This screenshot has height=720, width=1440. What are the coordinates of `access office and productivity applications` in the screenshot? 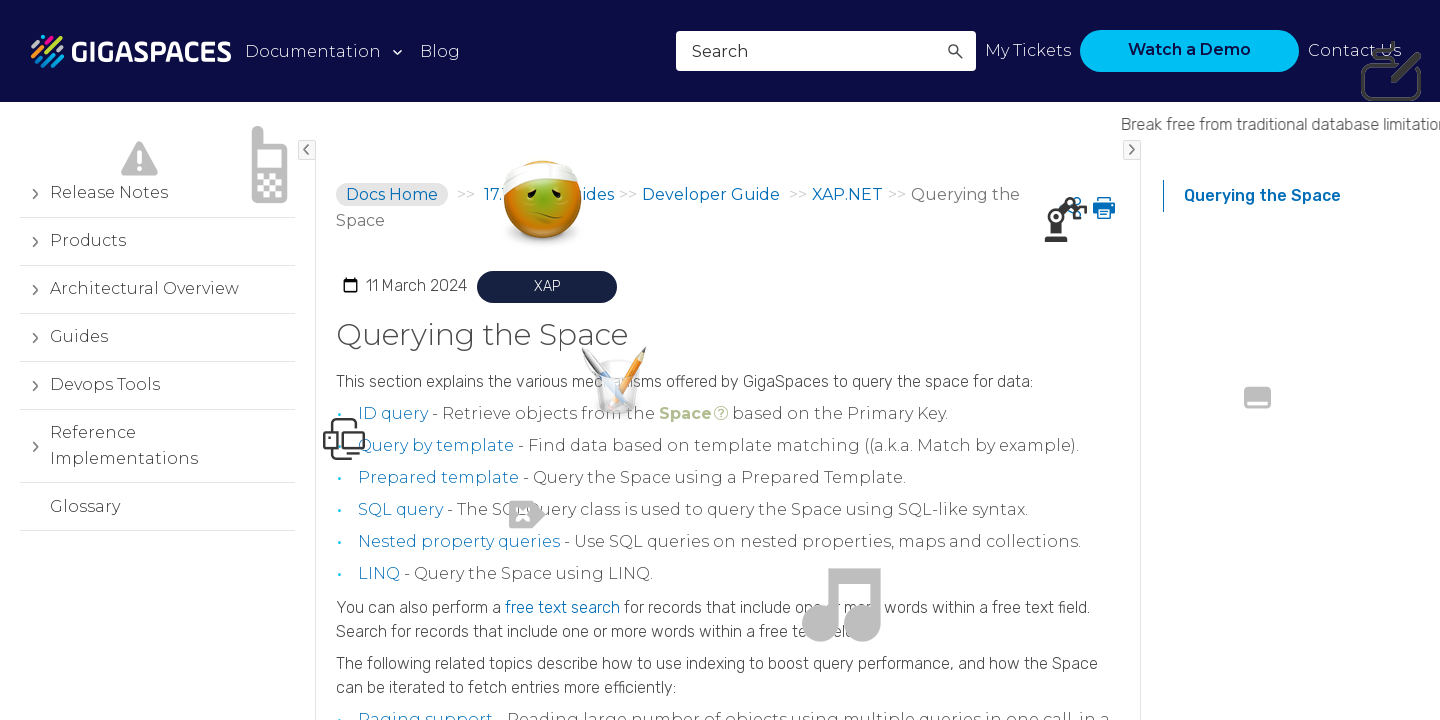 It's located at (615, 379).